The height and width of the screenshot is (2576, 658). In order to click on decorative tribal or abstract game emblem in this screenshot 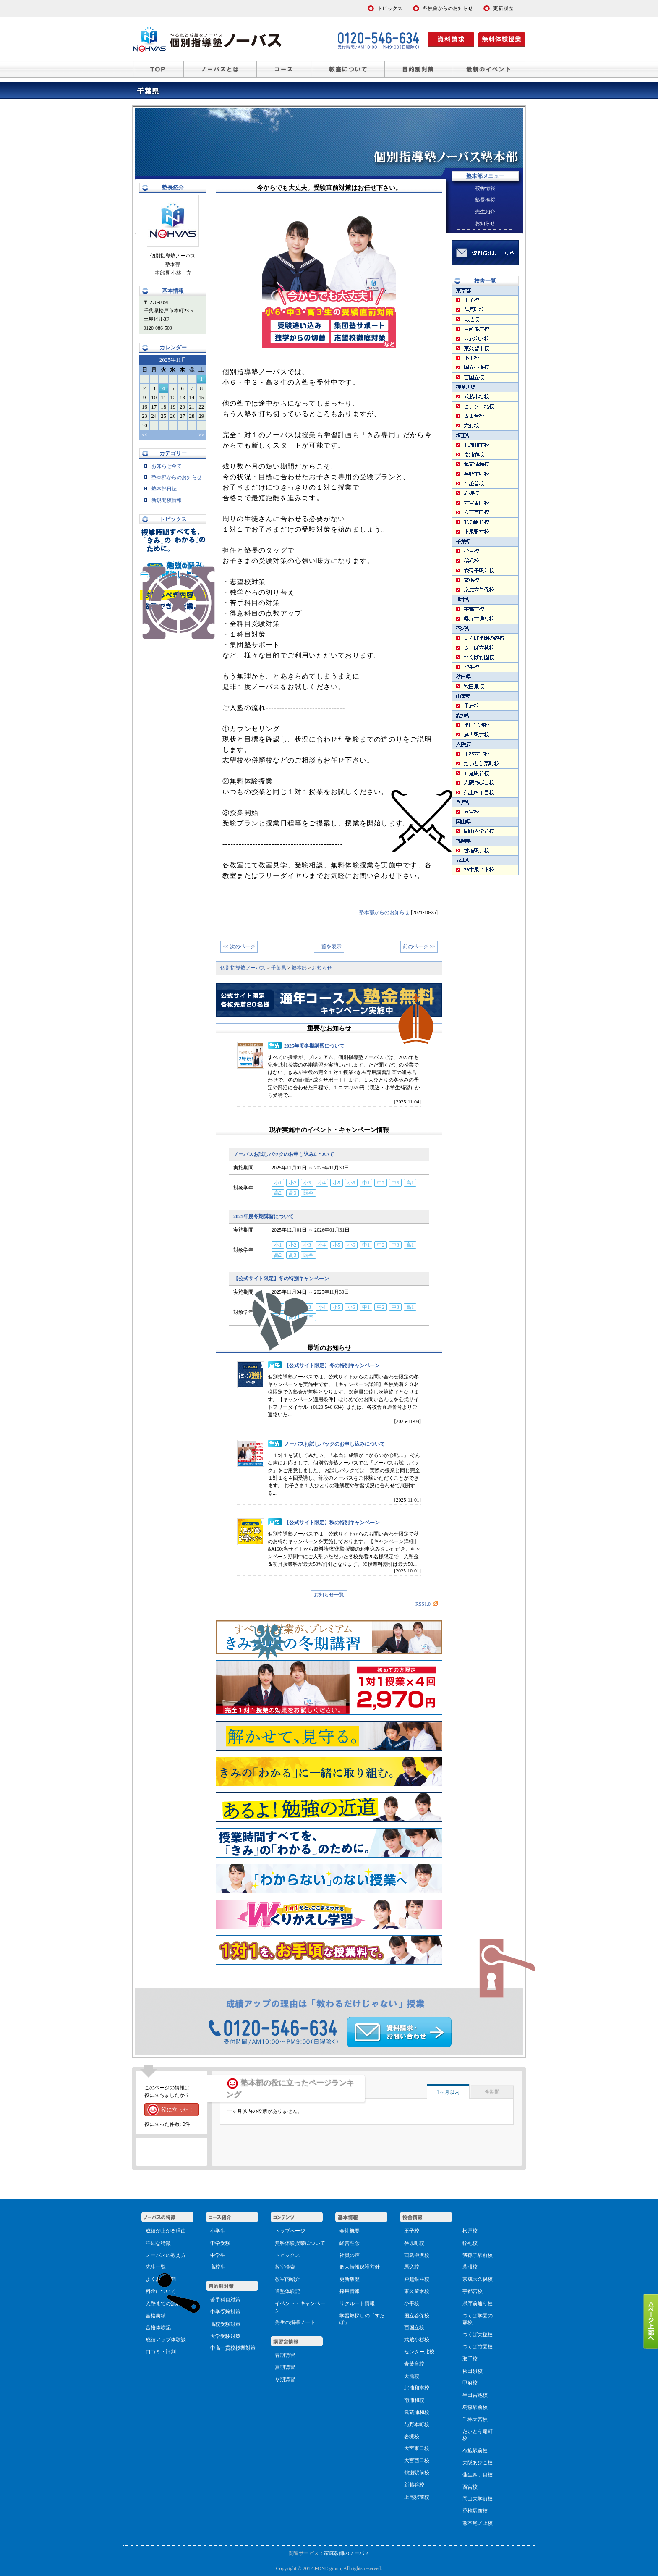, I will do `click(268, 1642)`.